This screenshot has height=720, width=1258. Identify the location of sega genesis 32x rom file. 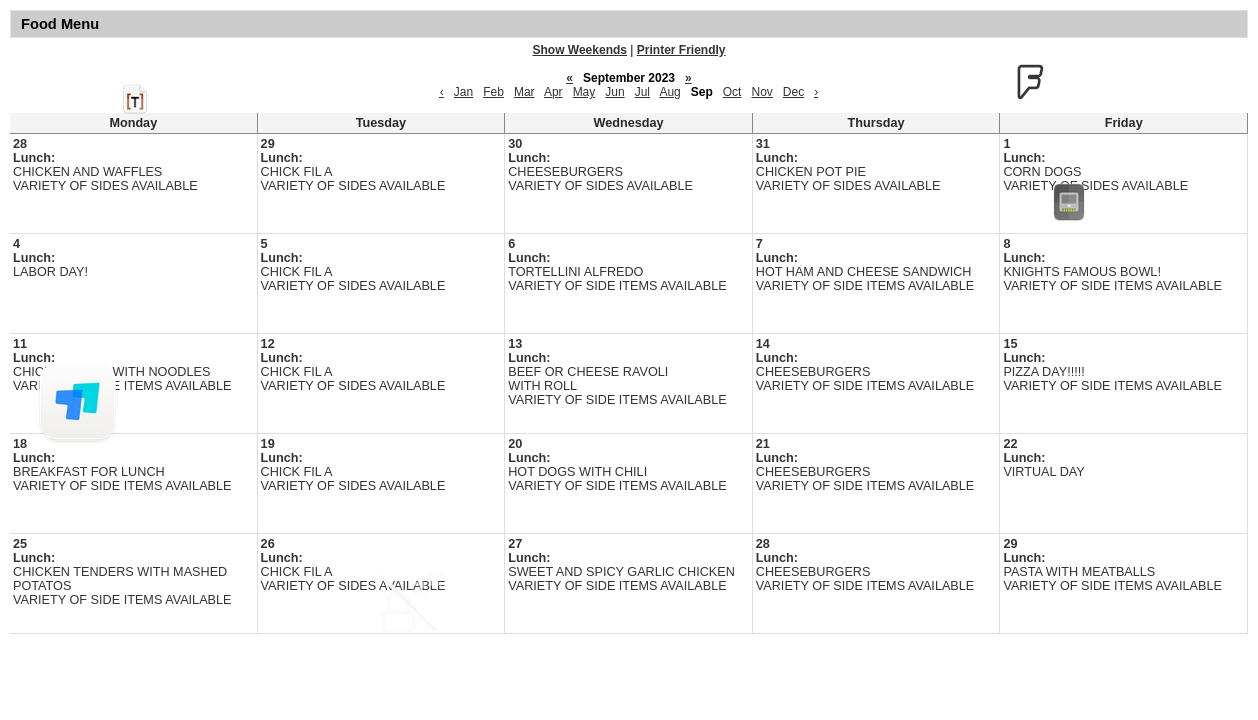
(1069, 202).